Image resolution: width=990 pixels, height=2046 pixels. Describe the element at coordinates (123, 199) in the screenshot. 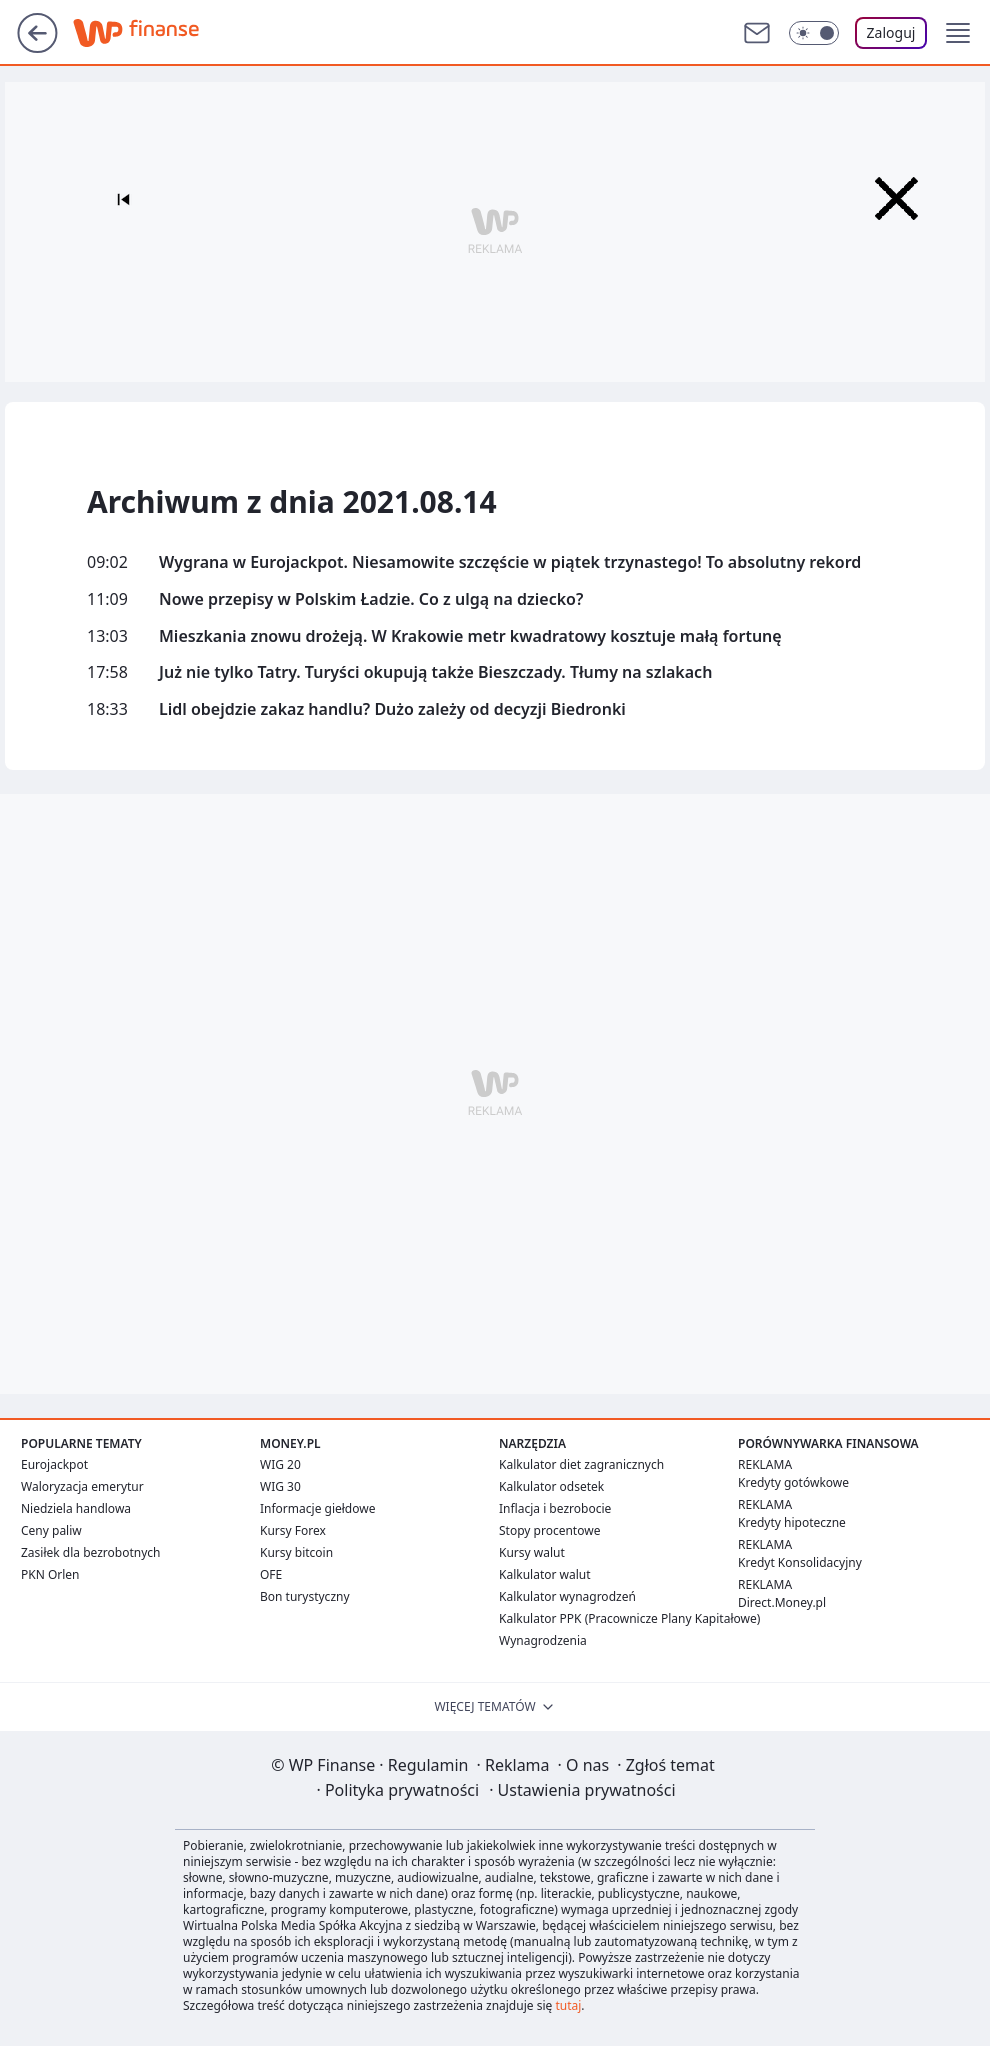

I see `skip to previous track` at that location.